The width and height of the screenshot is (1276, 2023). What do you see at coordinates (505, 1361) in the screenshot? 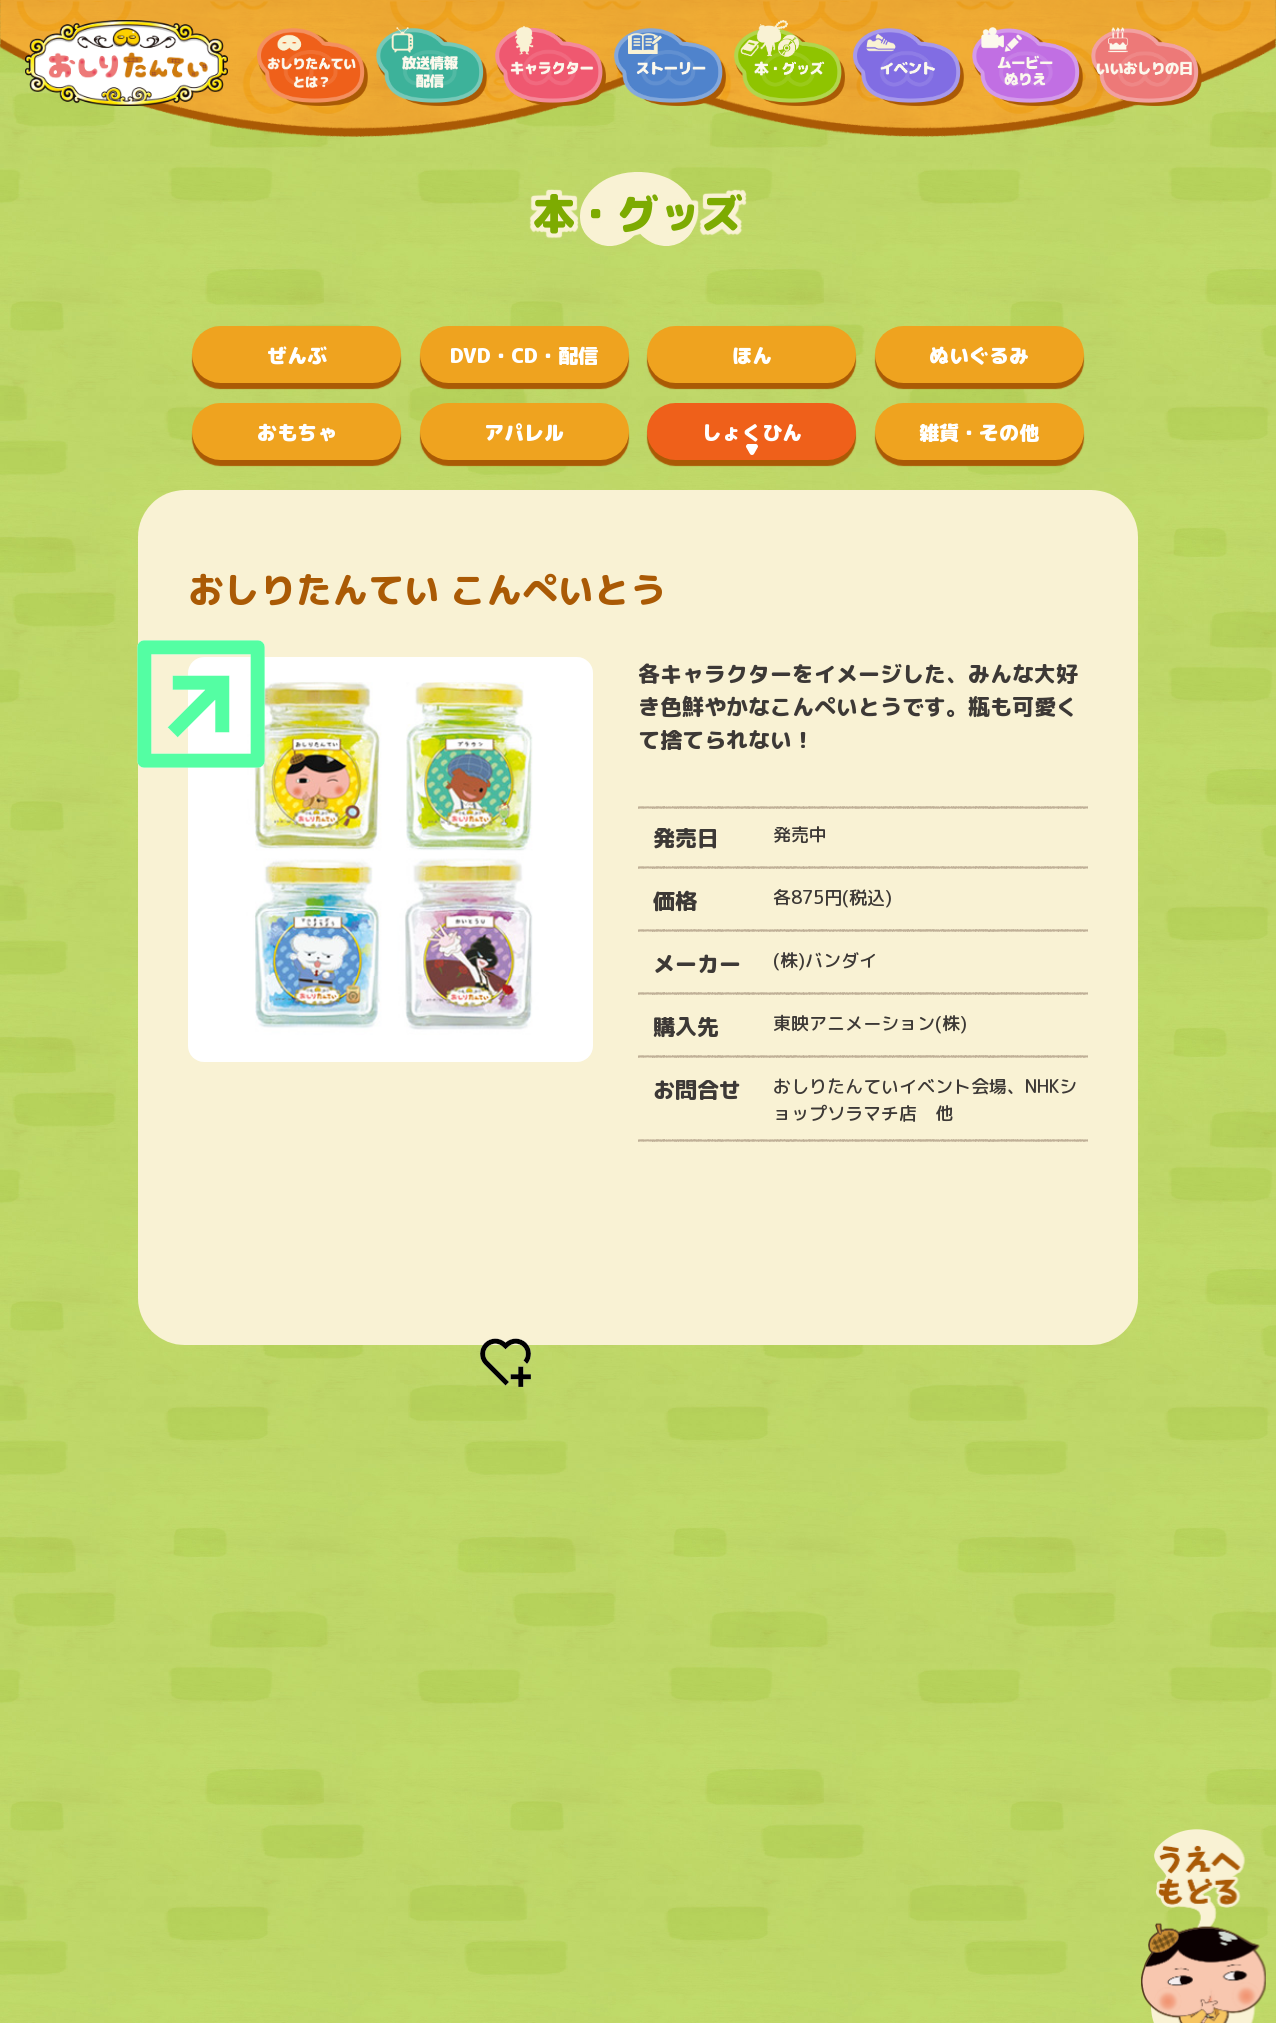
I see `add to favorites` at bounding box center [505, 1361].